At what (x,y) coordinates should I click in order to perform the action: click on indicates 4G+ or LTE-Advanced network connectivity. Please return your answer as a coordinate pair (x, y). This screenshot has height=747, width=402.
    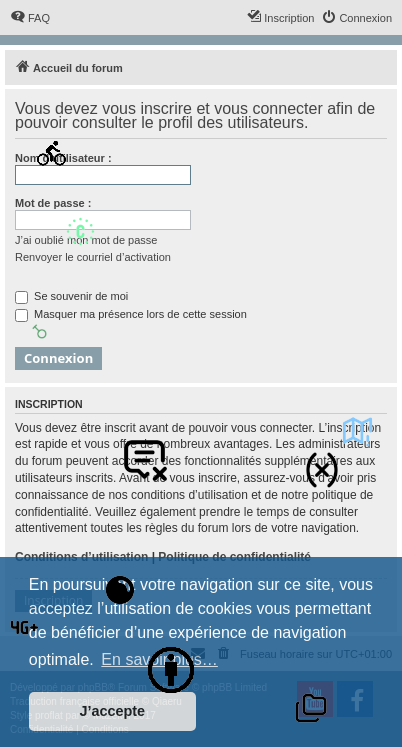
    Looking at the image, I should click on (24, 627).